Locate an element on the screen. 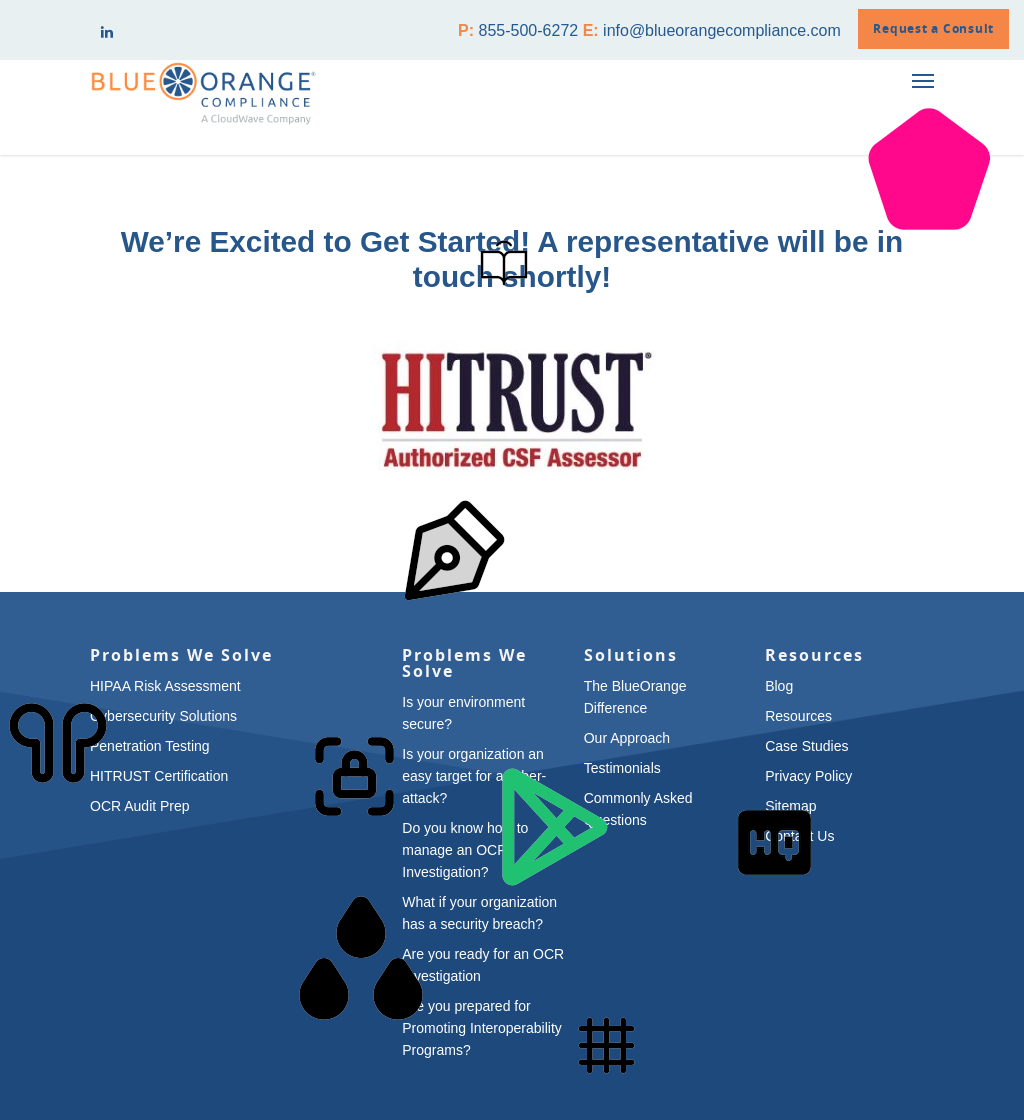  open google play store is located at coordinates (555, 827).